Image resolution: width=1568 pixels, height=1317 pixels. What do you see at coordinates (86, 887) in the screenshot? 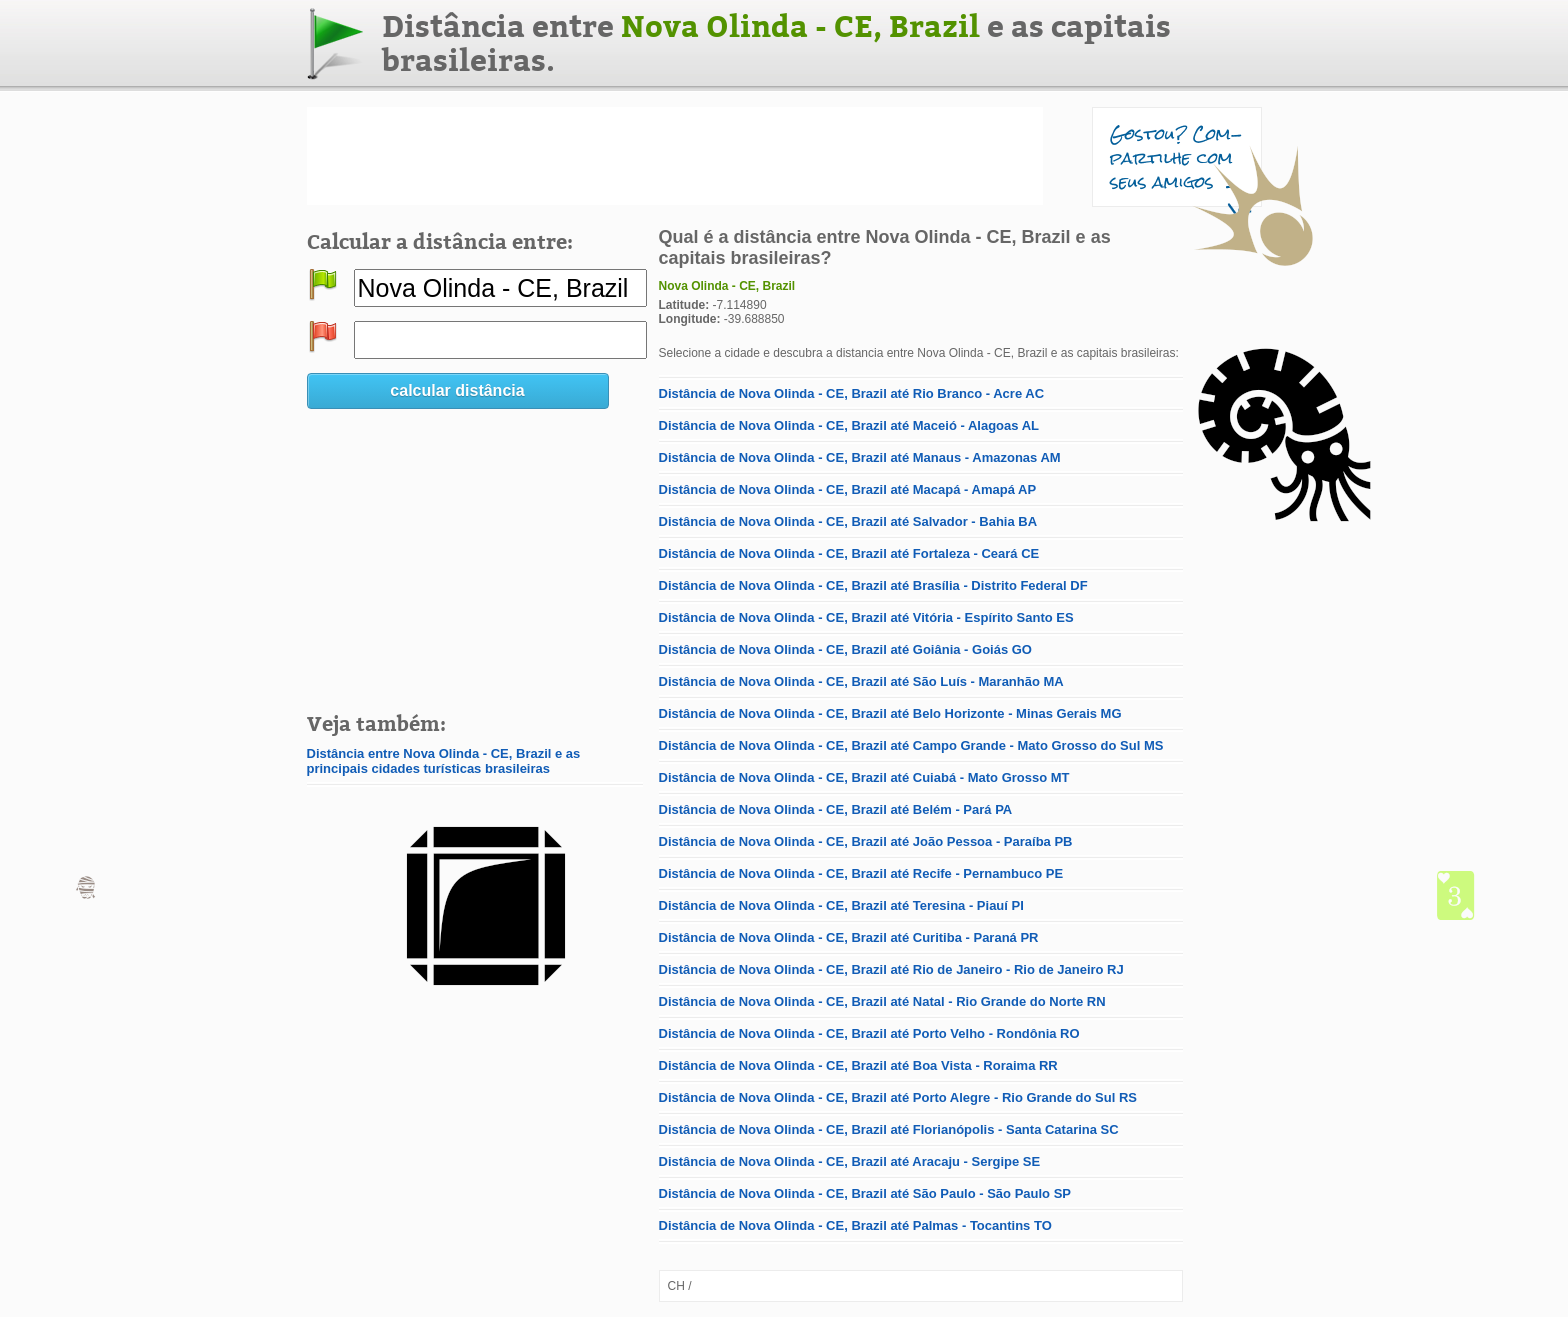
I see `select mummy character or avatar` at bounding box center [86, 887].